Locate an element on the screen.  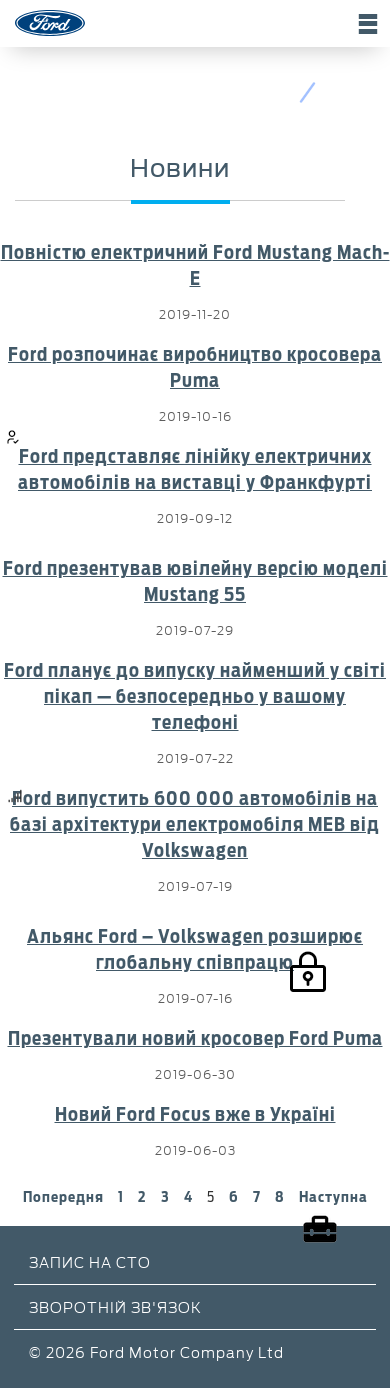
verify or approve a user account is located at coordinates (12, 437).